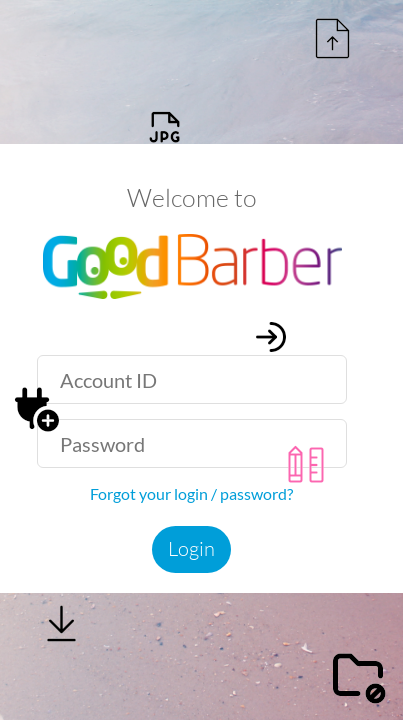 The image size is (403, 720). Describe the element at coordinates (358, 676) in the screenshot. I see `cancel folder upload or creation` at that location.